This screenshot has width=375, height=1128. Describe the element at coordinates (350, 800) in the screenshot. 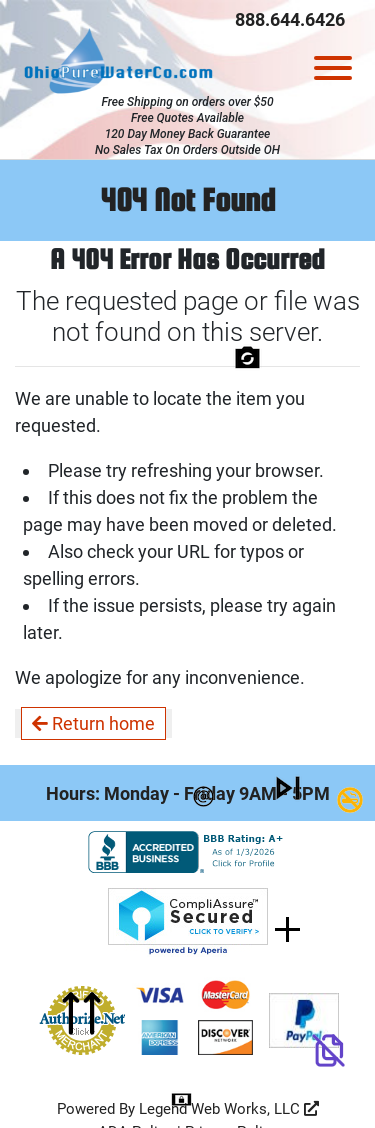

I see `indicates a no smoking zone or area` at that location.